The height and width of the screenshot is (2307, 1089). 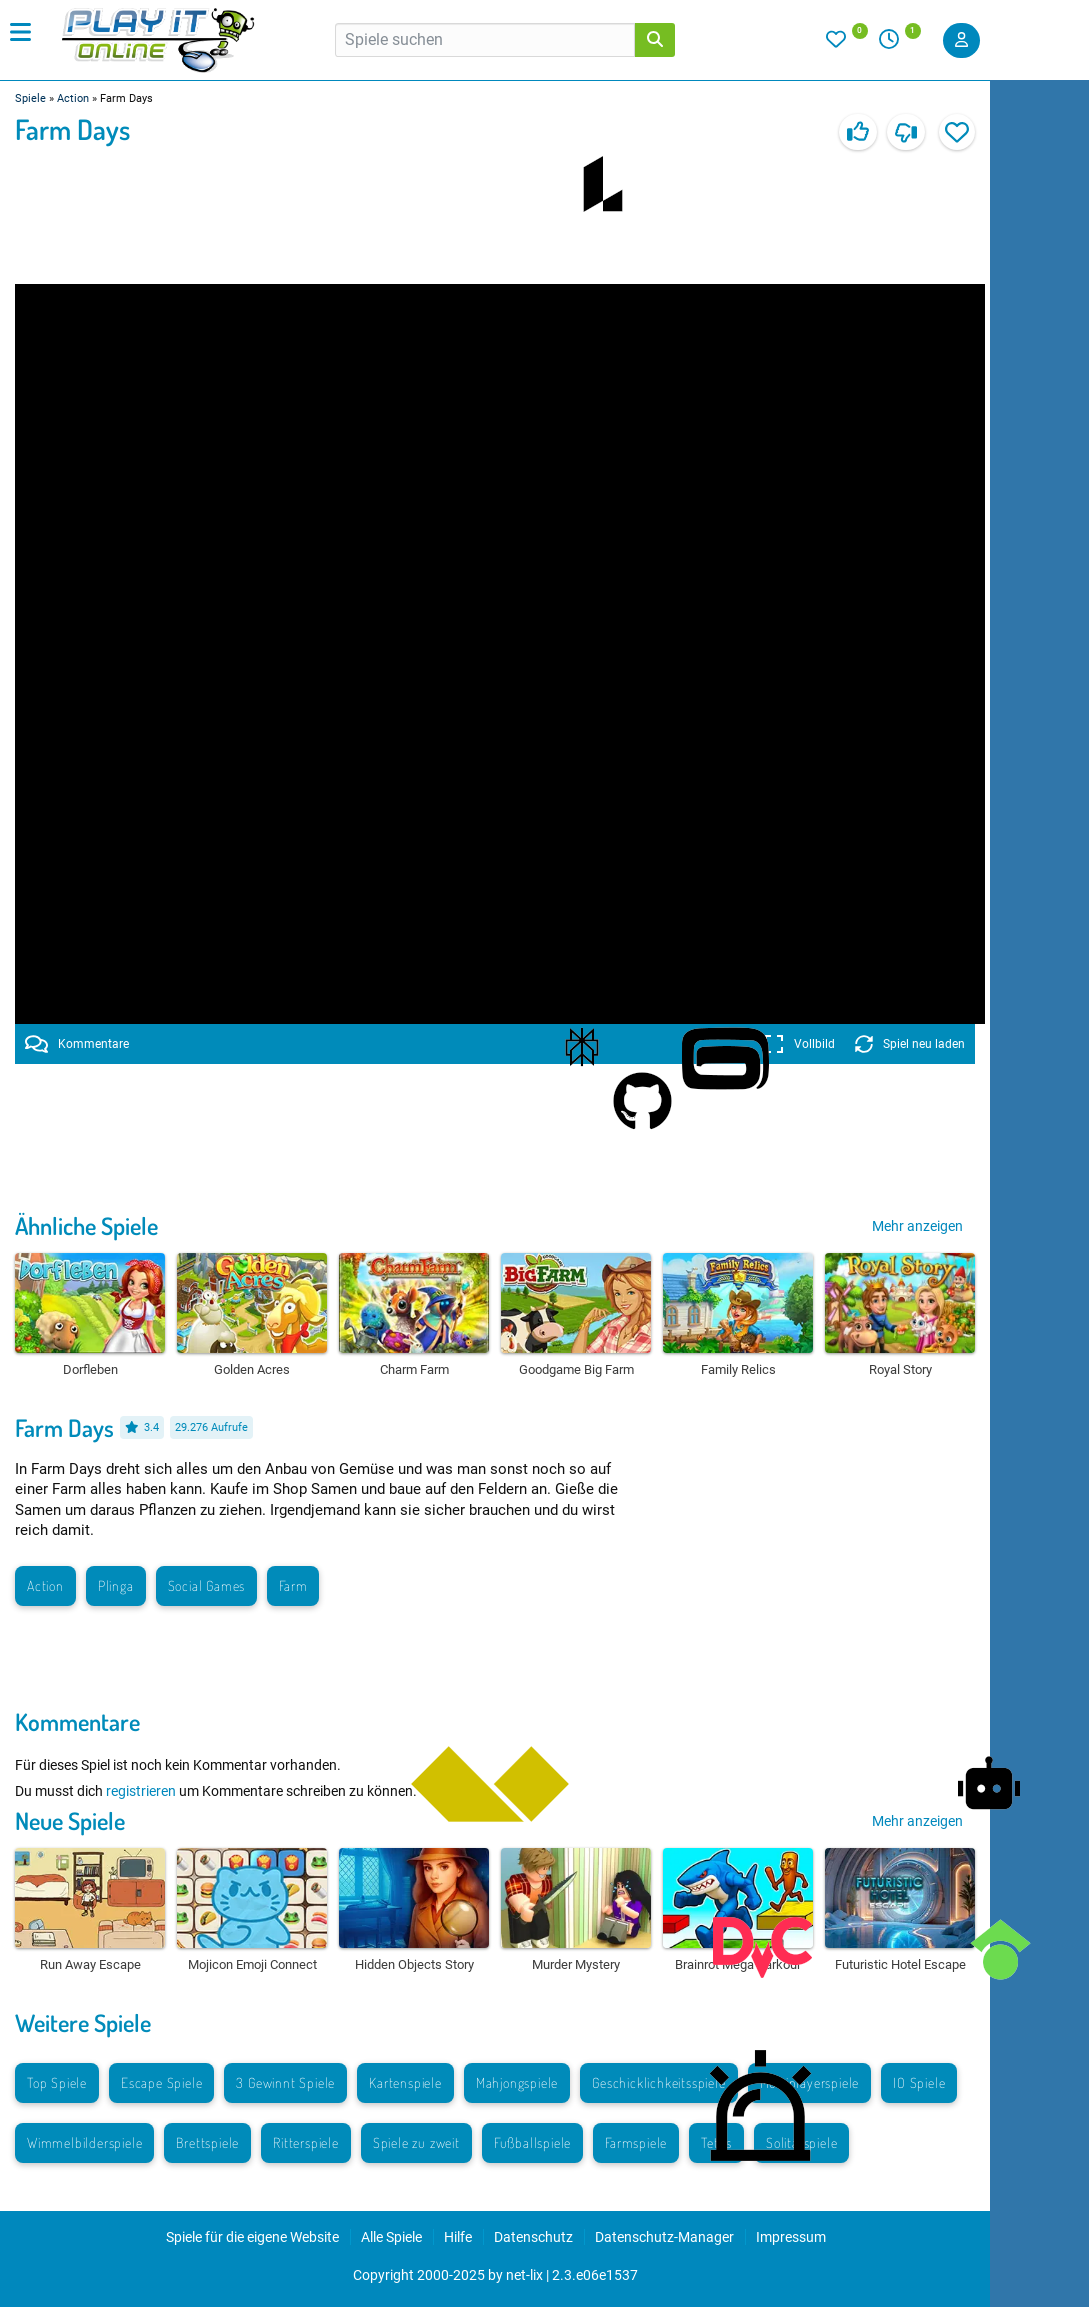 I want to click on link to GitHub repository, so click(x=642, y=1101).